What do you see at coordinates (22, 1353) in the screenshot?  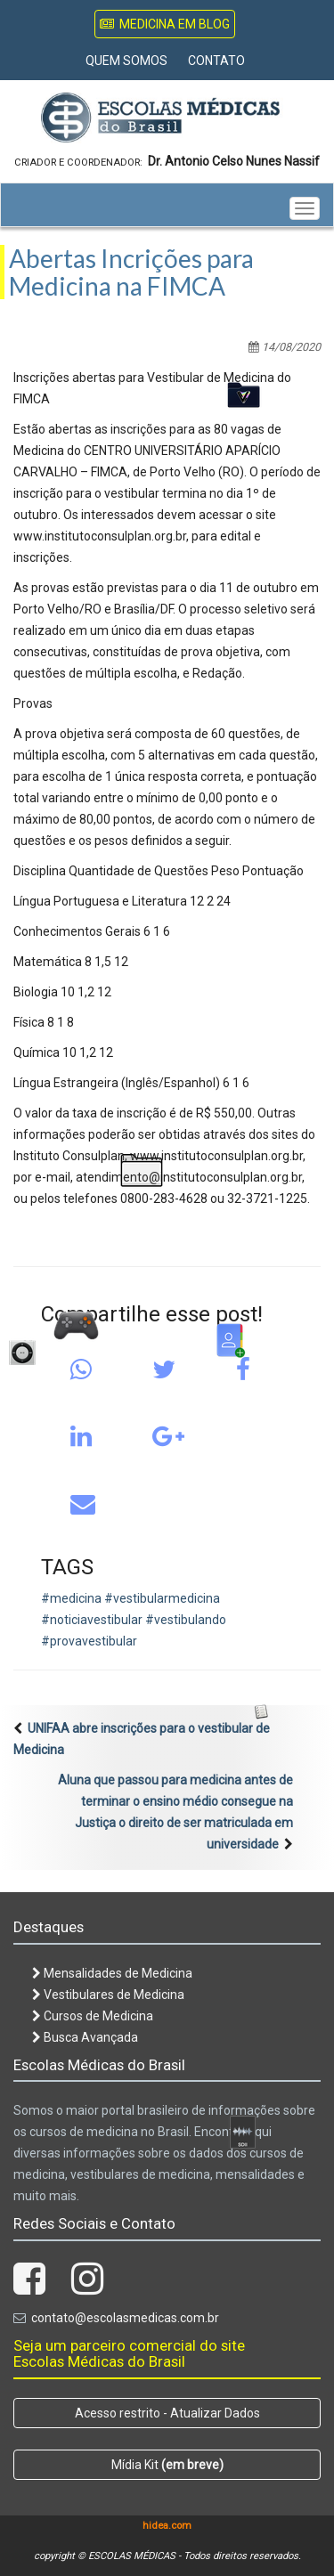 I see `iPod shuffle device icon` at bounding box center [22, 1353].